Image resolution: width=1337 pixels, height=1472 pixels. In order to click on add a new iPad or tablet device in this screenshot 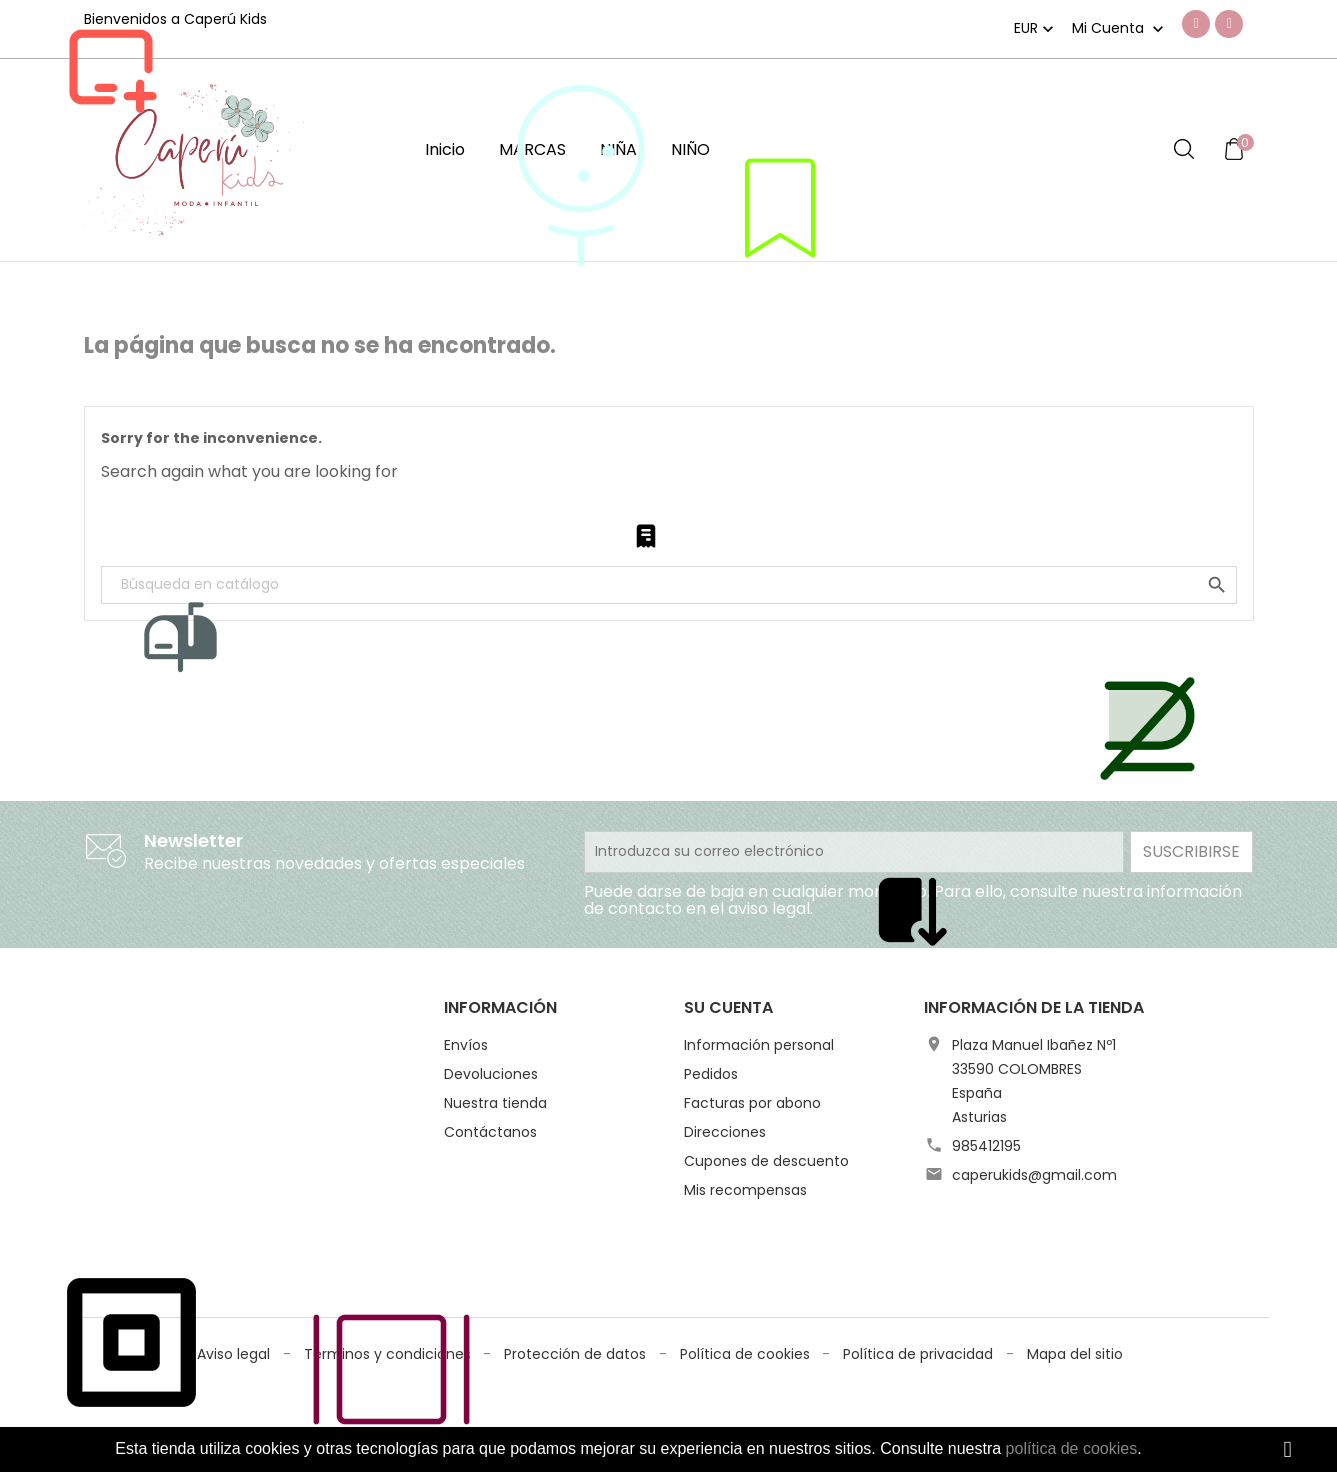, I will do `click(111, 67)`.